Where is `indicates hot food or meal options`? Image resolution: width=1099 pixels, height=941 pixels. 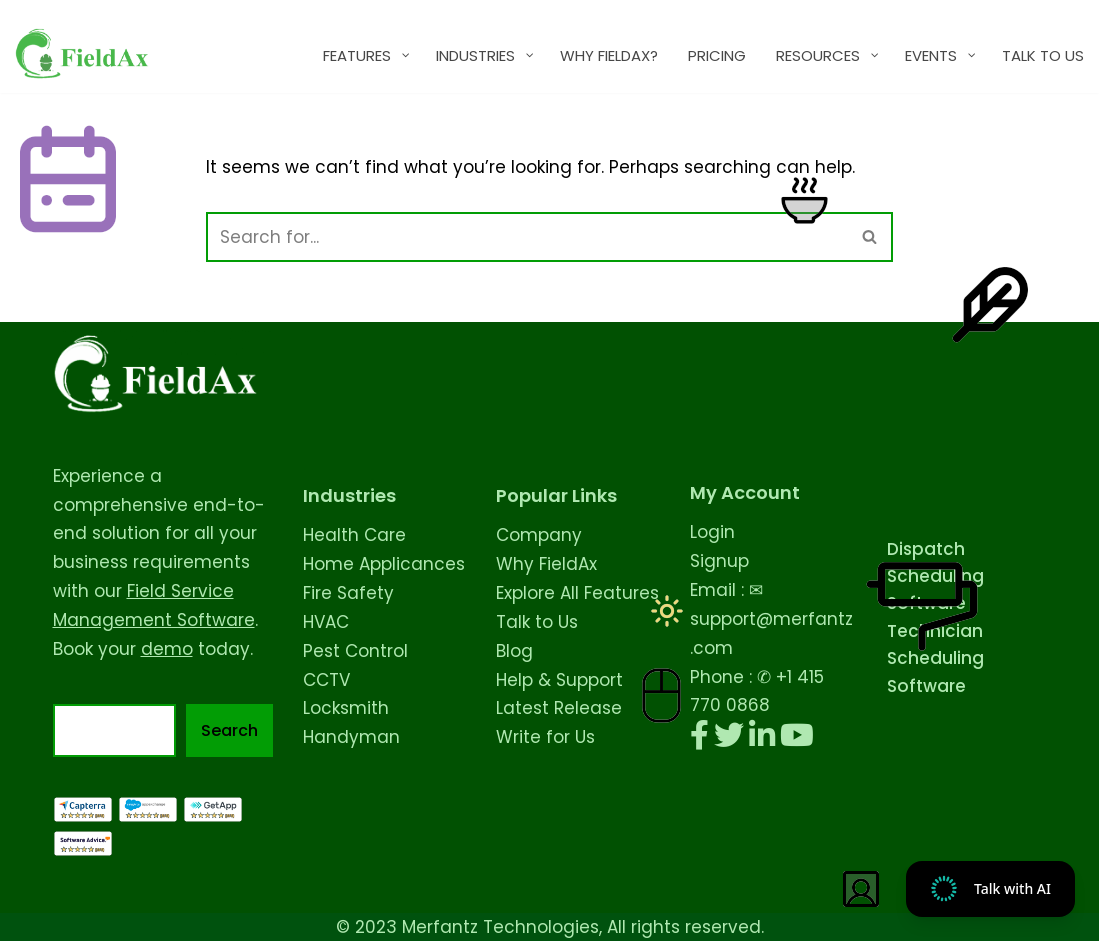
indicates hot food or meal options is located at coordinates (804, 200).